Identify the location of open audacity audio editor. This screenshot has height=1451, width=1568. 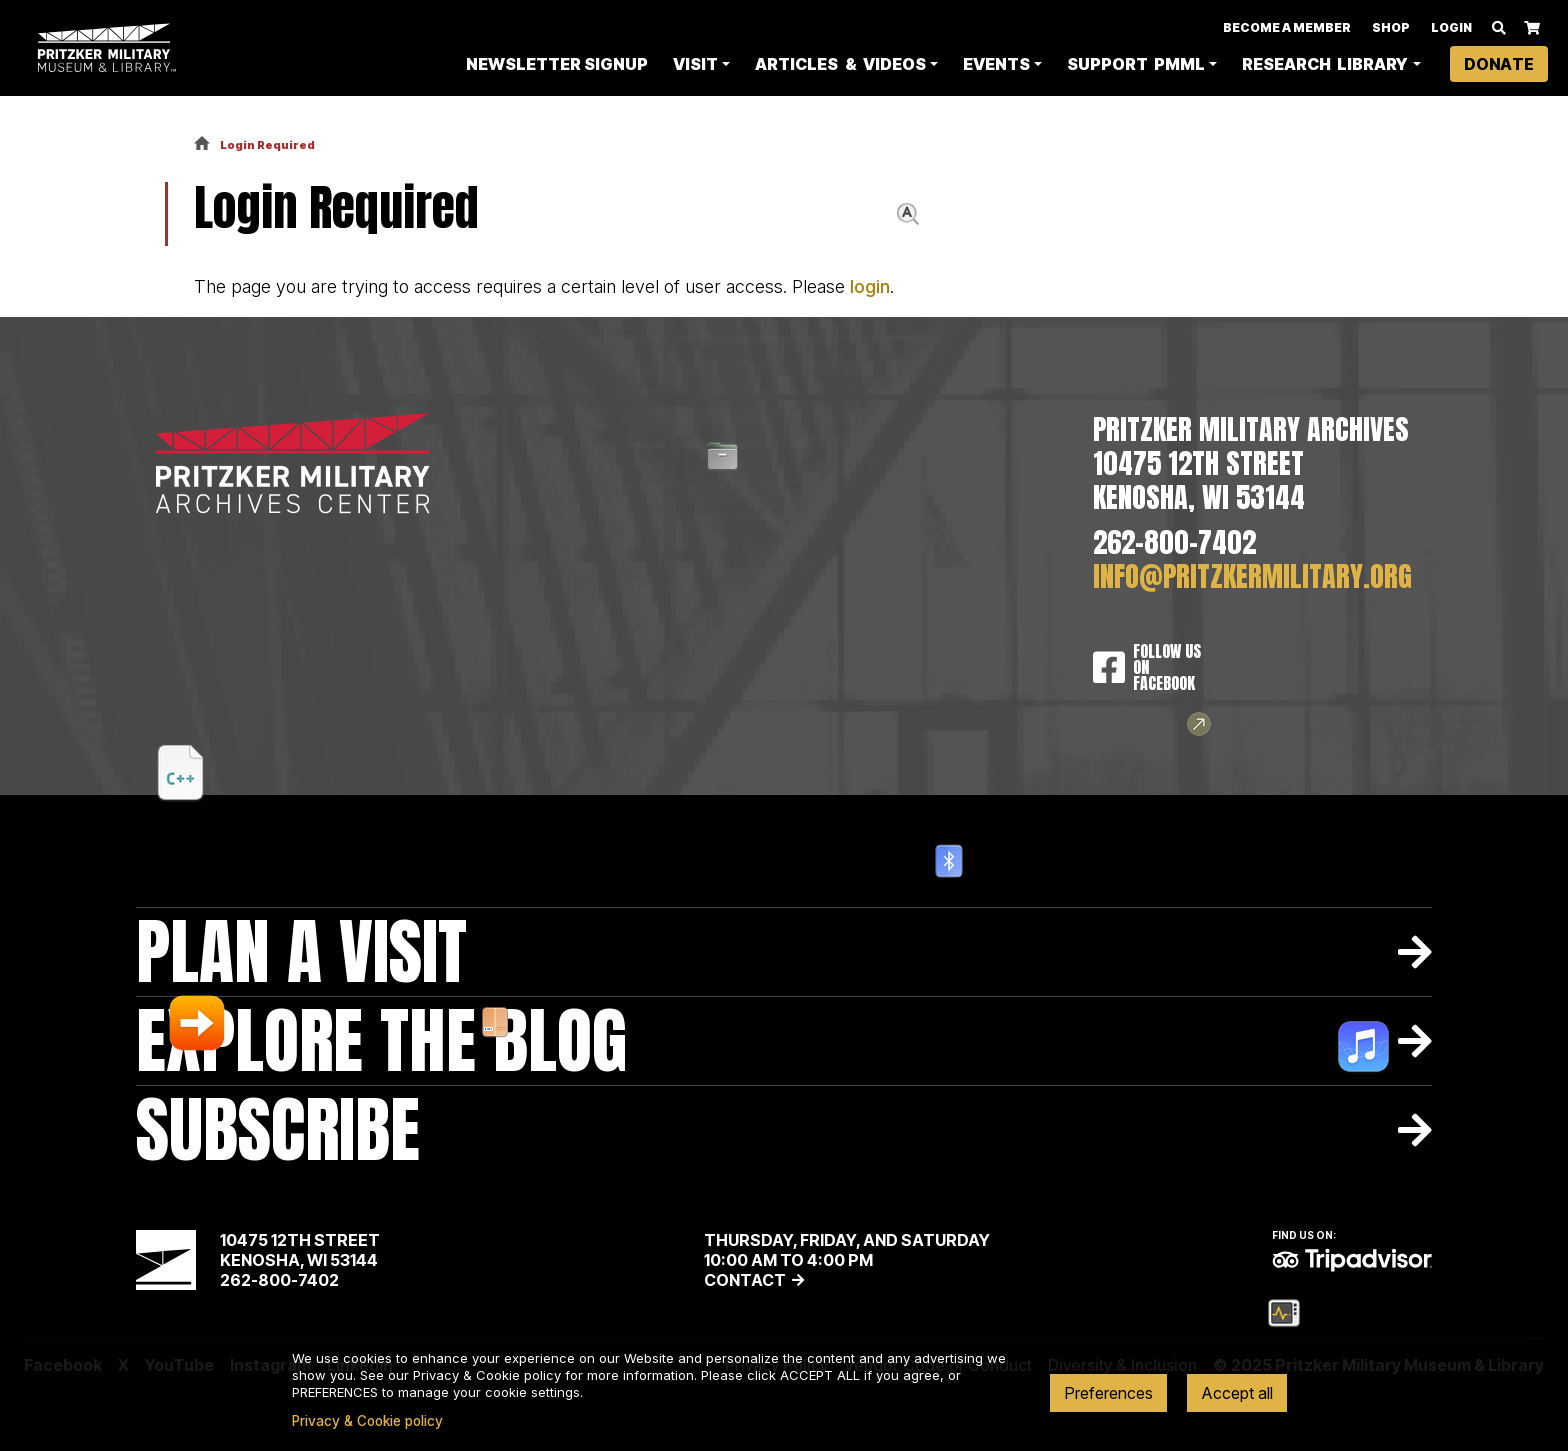
(1363, 1046).